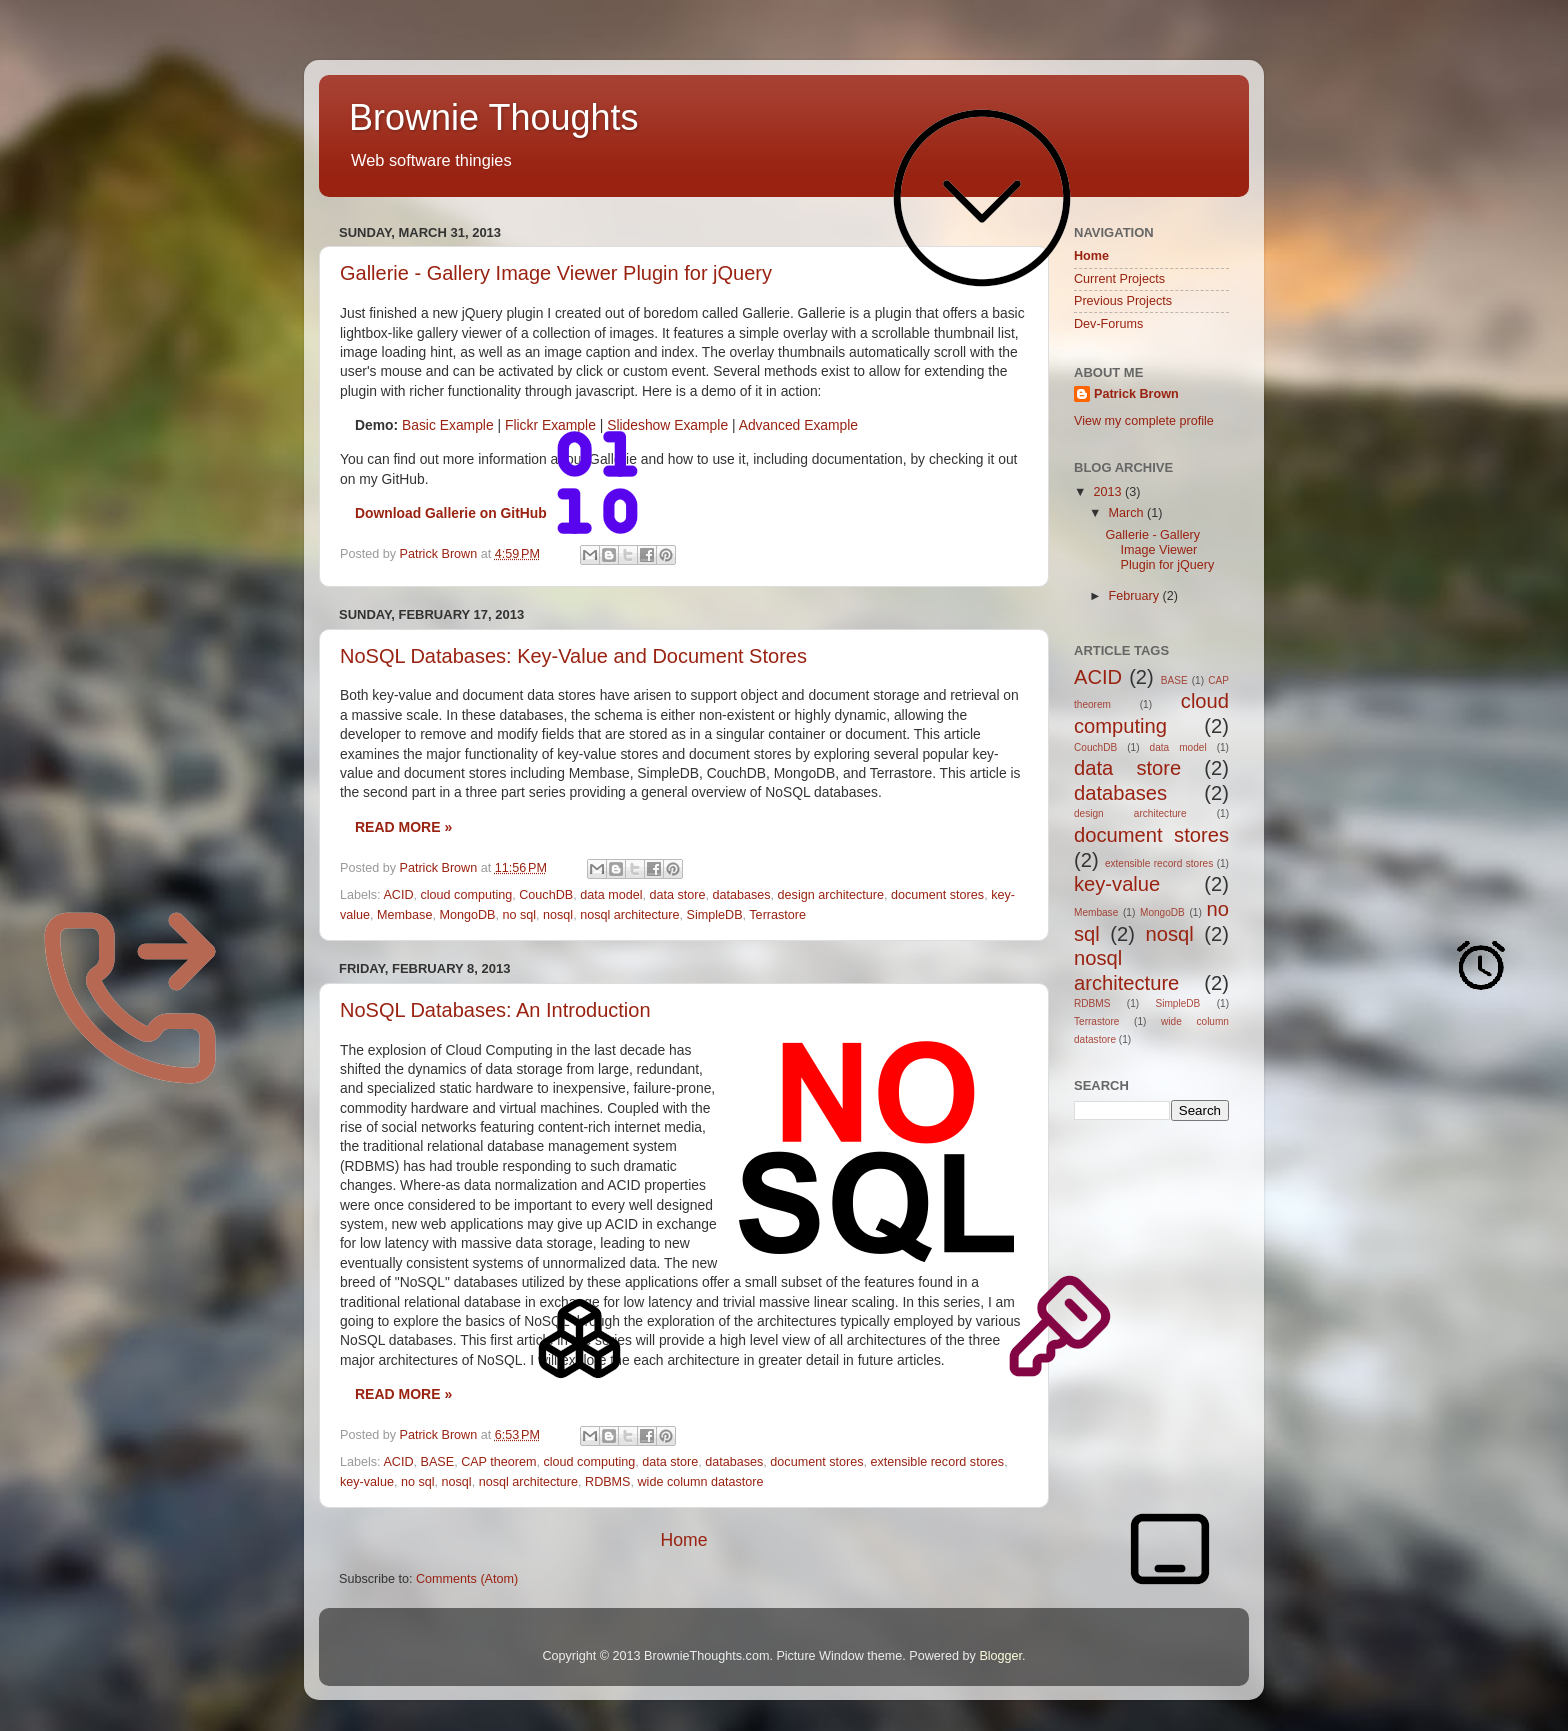 The height and width of the screenshot is (1731, 1568). What do you see at coordinates (982, 198) in the screenshot?
I see `expand to show more content` at bounding box center [982, 198].